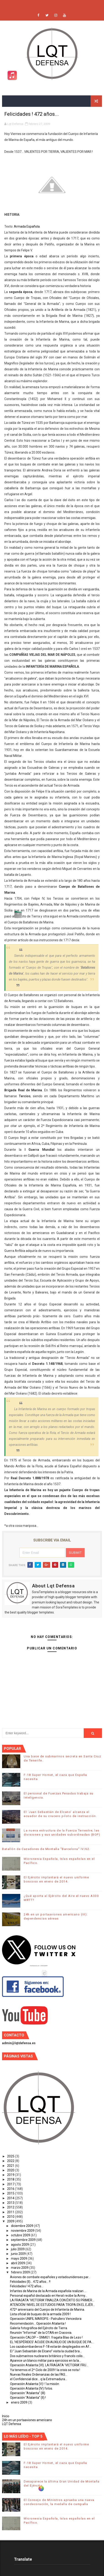  I want to click on open the gnome music app, so click(12, 75).